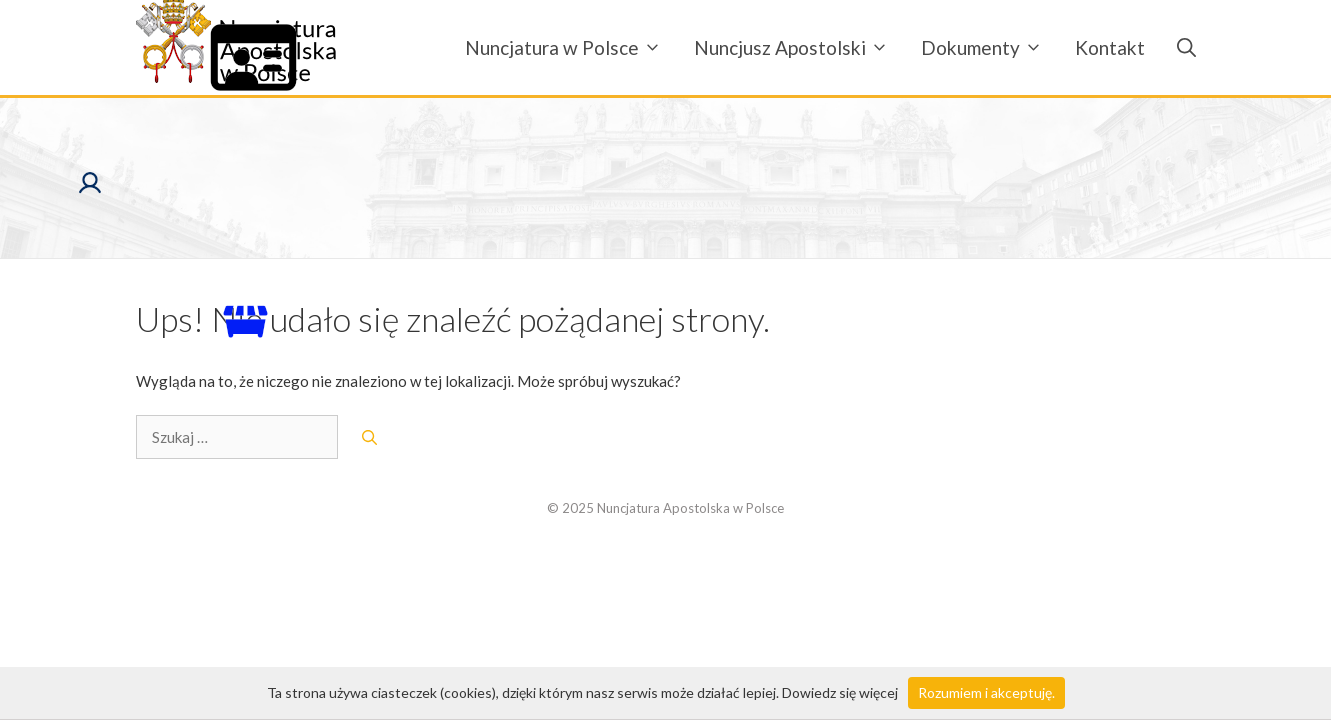 This screenshot has height=720, width=1331. Describe the element at coordinates (90, 183) in the screenshot. I see `view your profile` at that location.